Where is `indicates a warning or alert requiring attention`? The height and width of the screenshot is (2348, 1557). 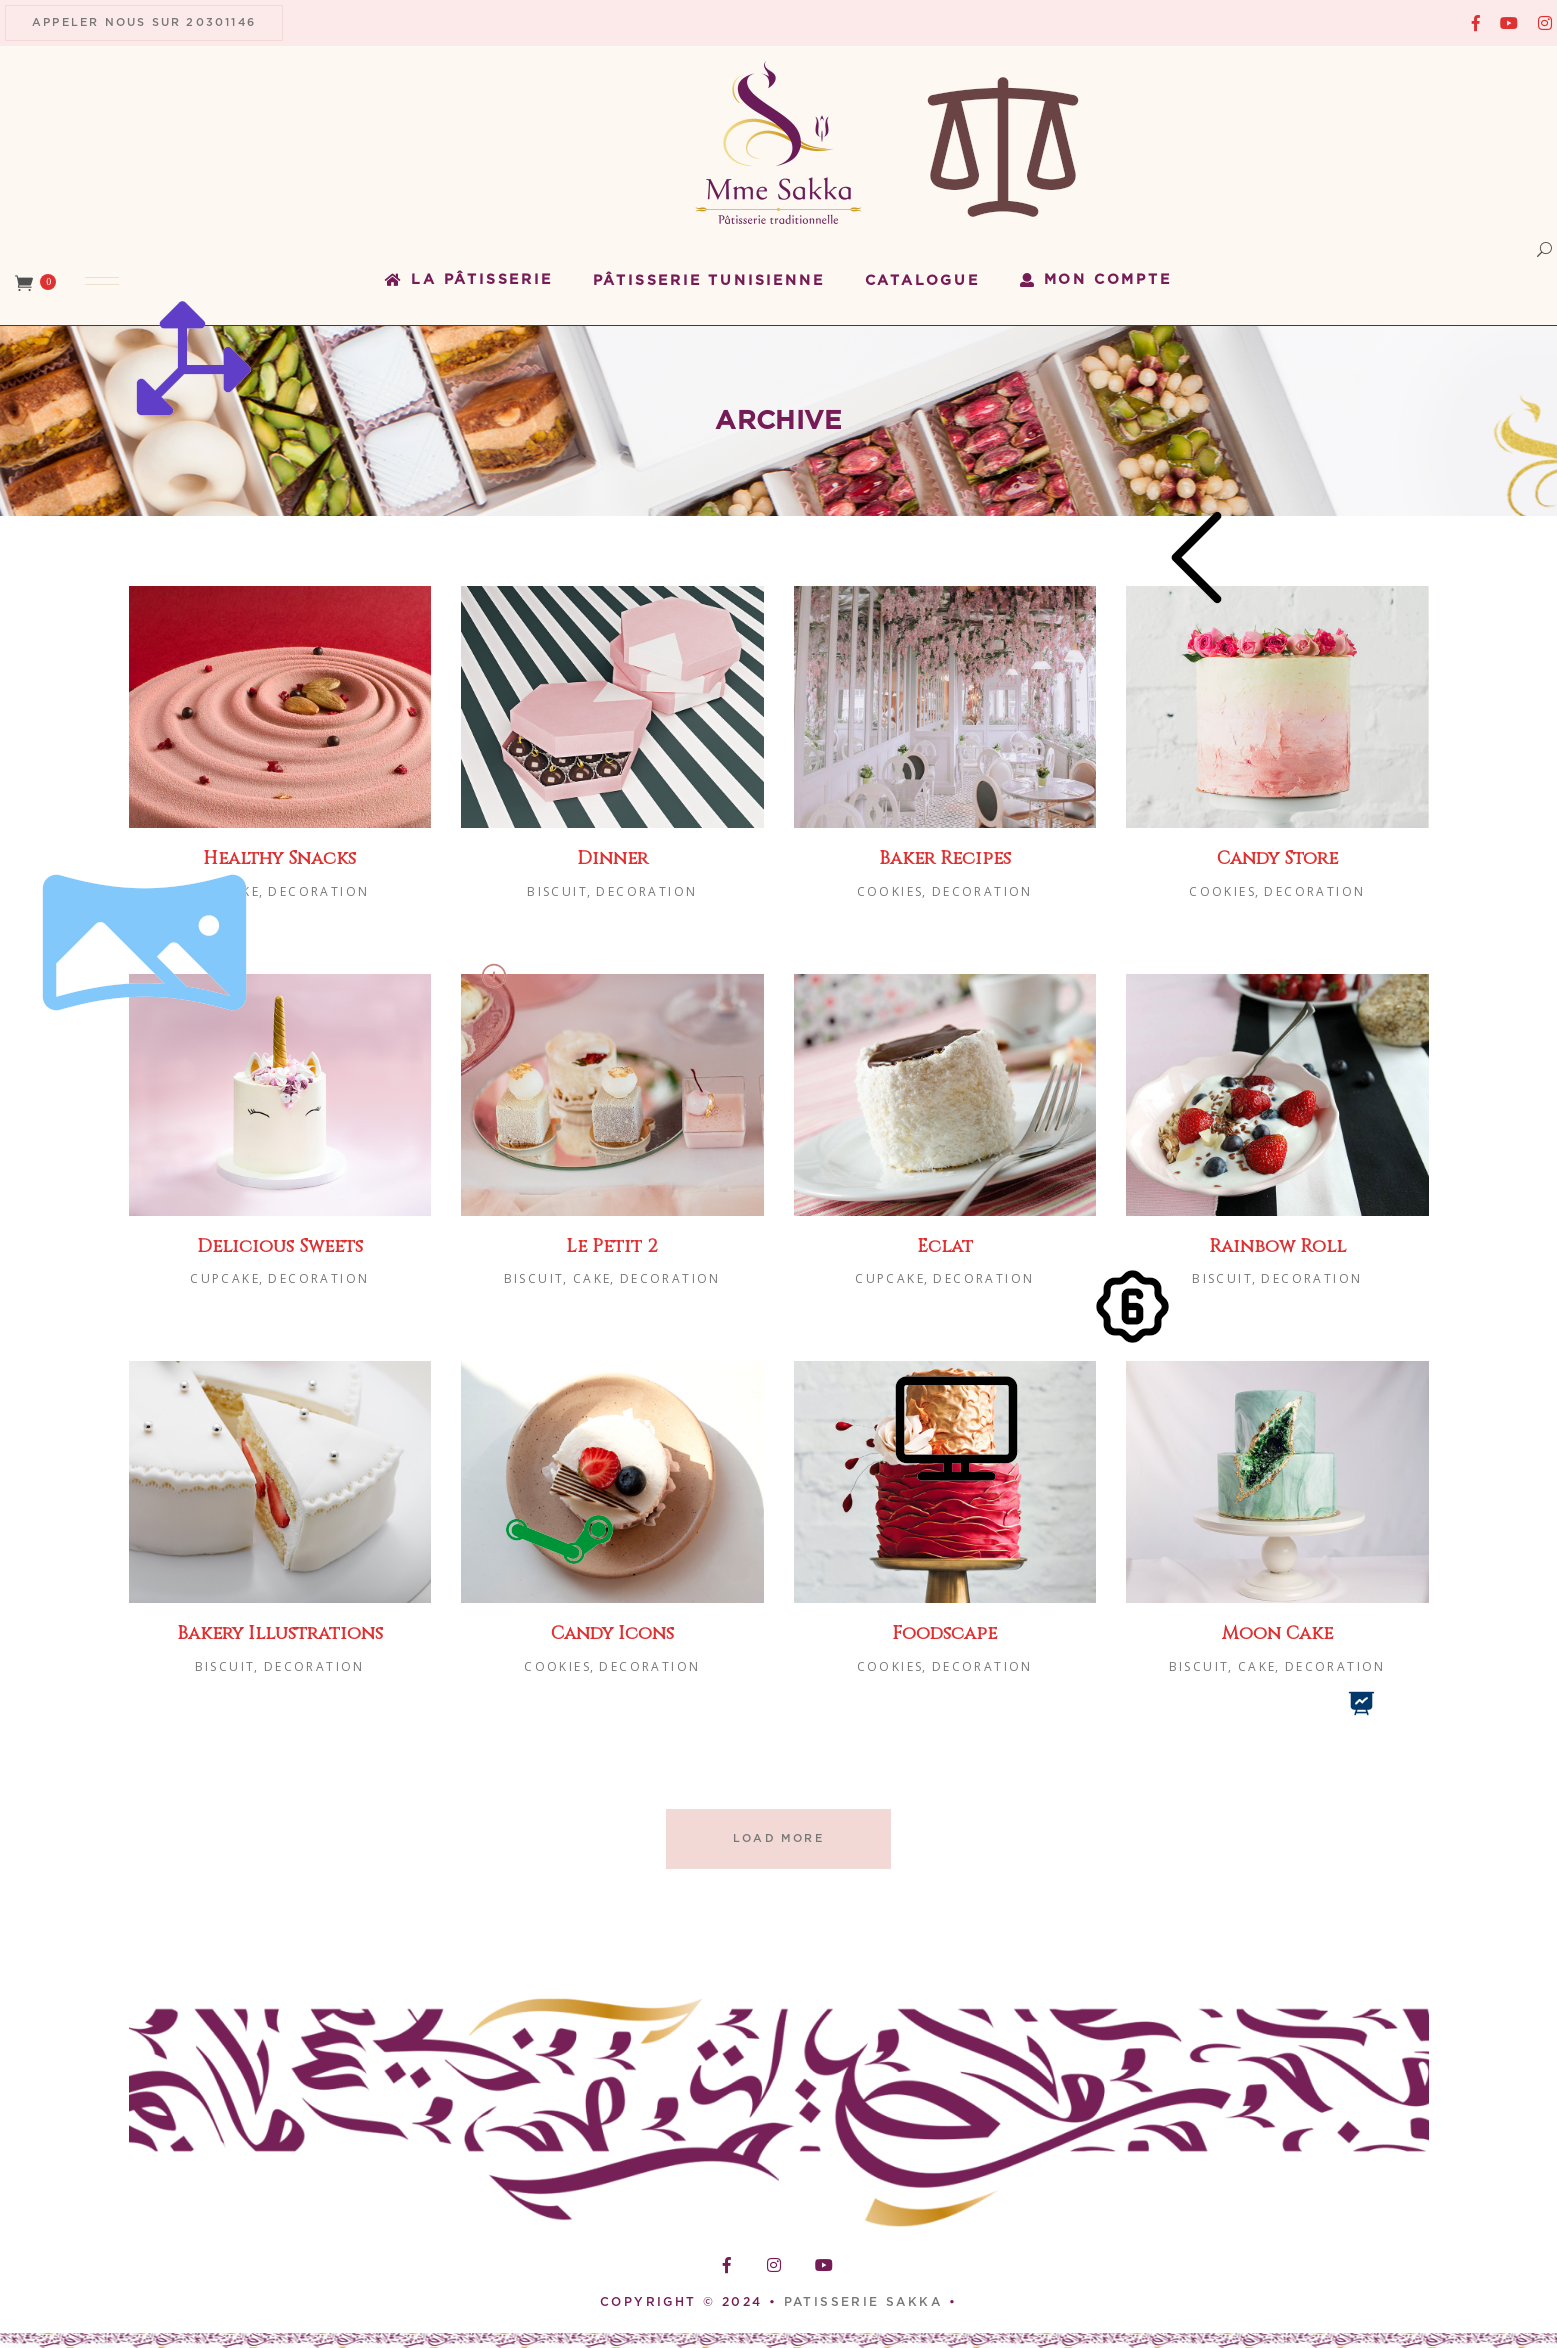
indicates a warning or alert requiring attention is located at coordinates (494, 976).